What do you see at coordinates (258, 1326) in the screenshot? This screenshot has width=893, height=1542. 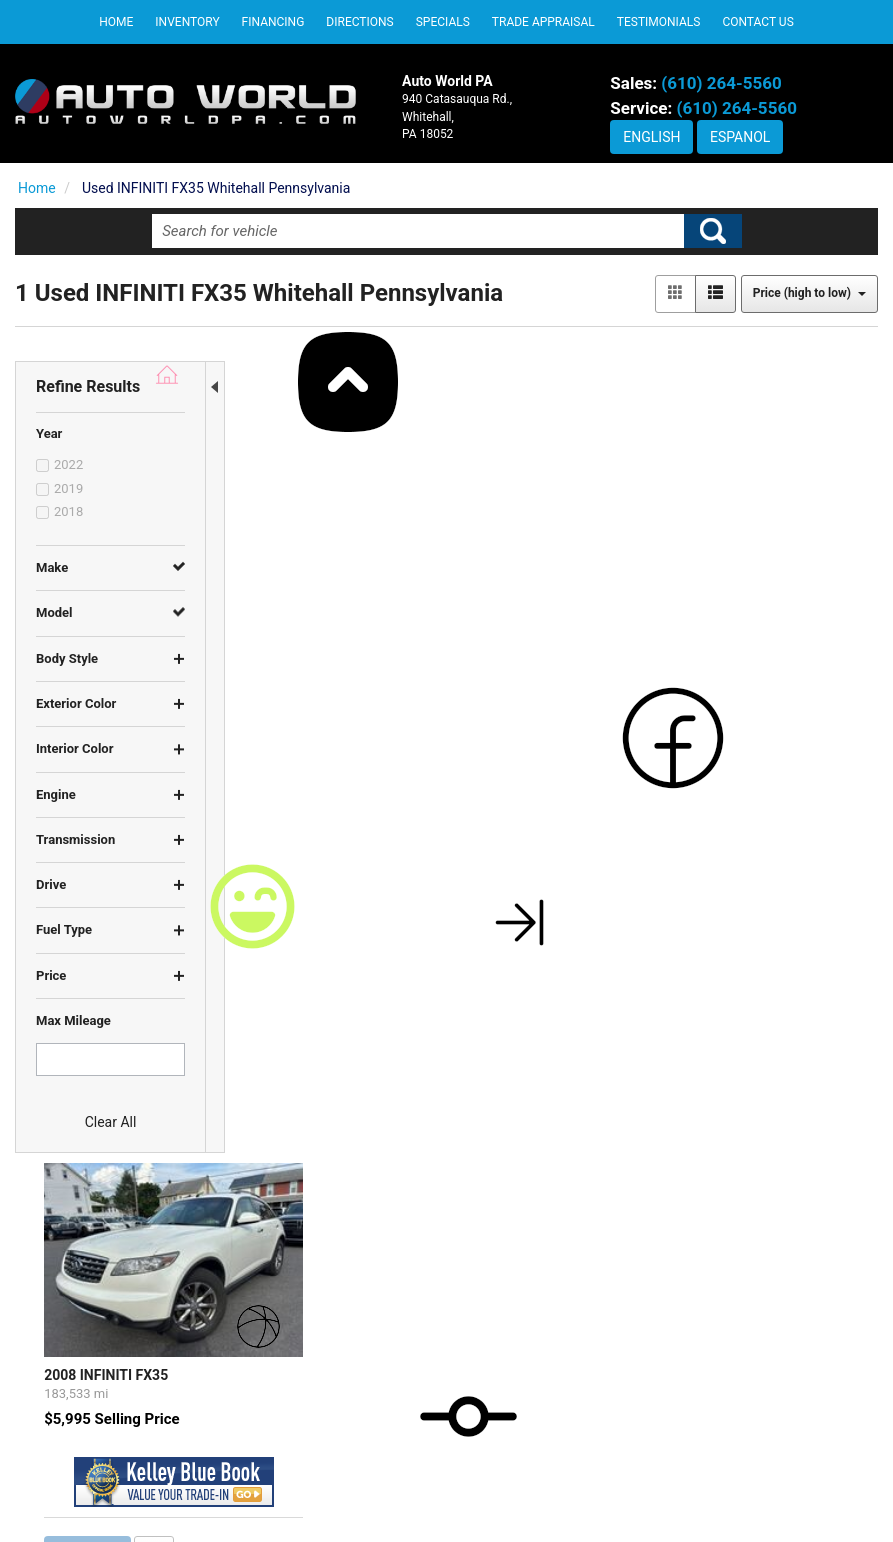 I see `access beach or vacation-related features` at bounding box center [258, 1326].